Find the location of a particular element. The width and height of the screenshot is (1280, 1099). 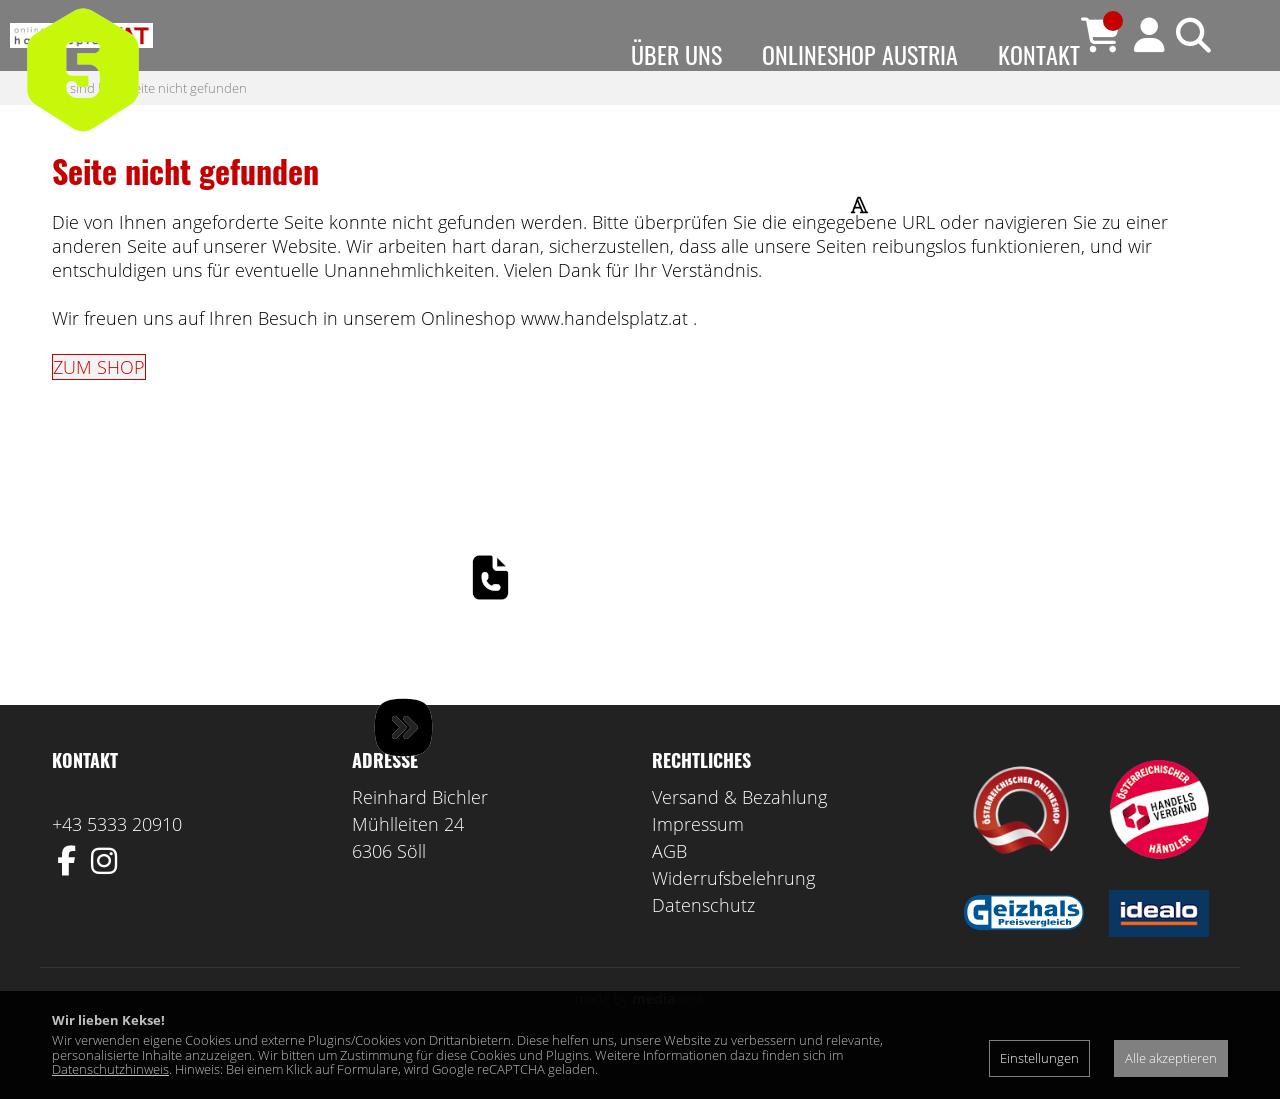

access phone call records or logs is located at coordinates (490, 577).